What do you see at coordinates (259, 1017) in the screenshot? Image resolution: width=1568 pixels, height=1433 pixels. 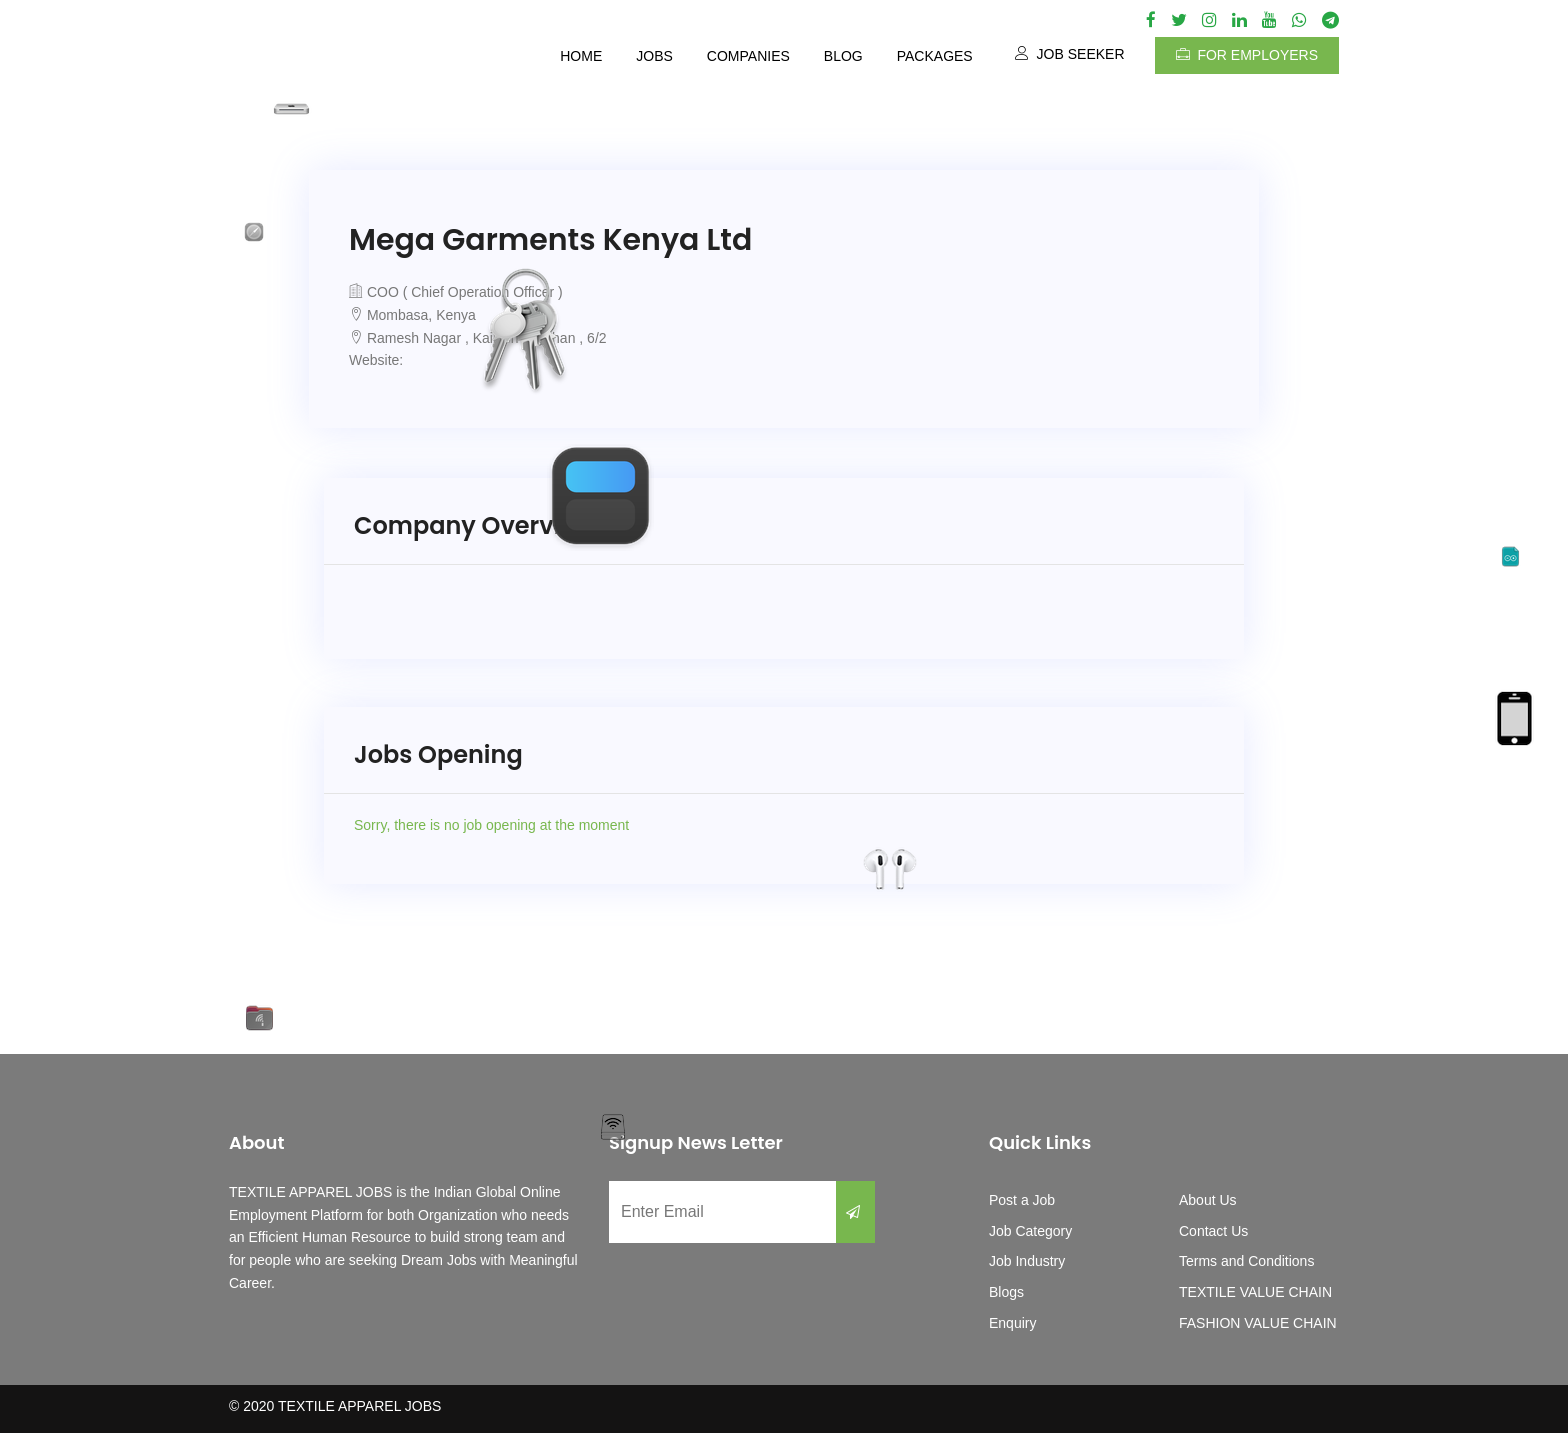 I see `open insync cloud sync folder` at bounding box center [259, 1017].